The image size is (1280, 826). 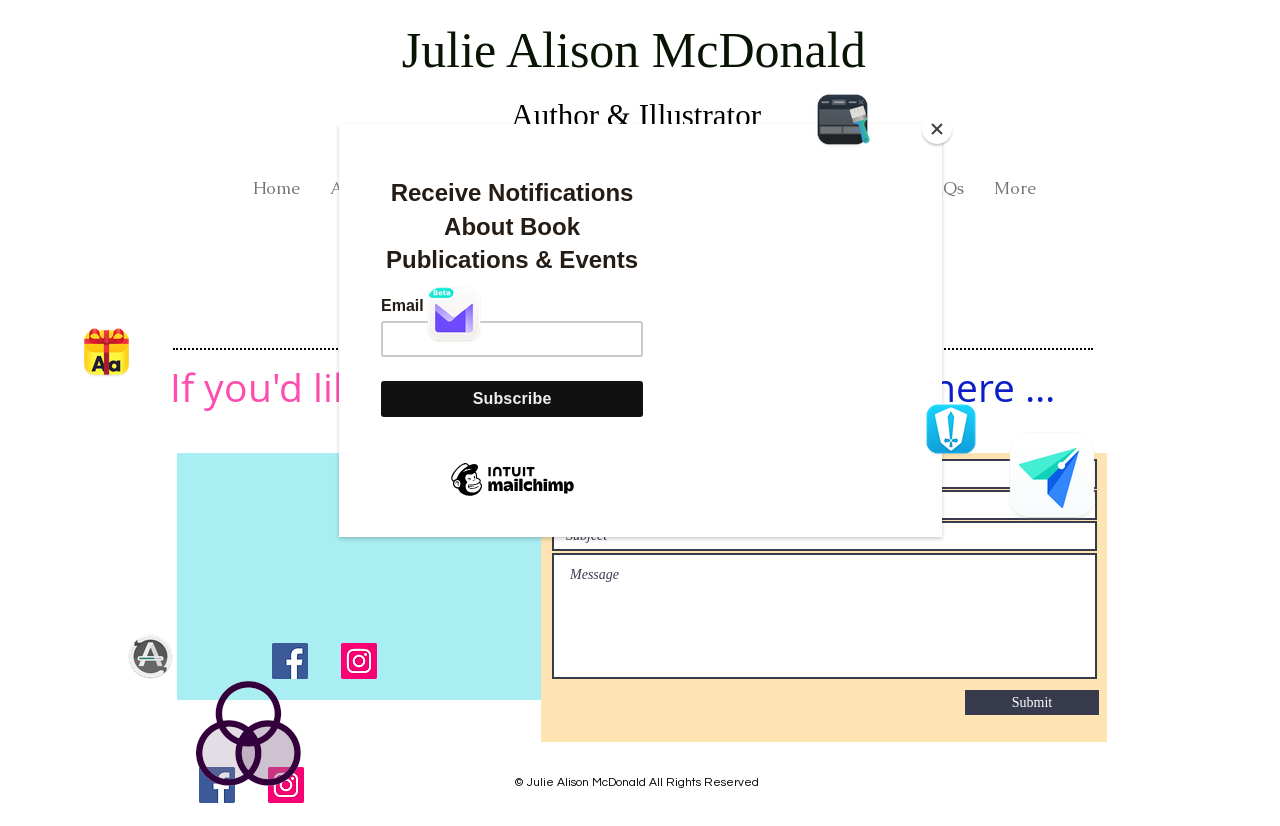 I want to click on open webfont kit generator app, so click(x=106, y=352).